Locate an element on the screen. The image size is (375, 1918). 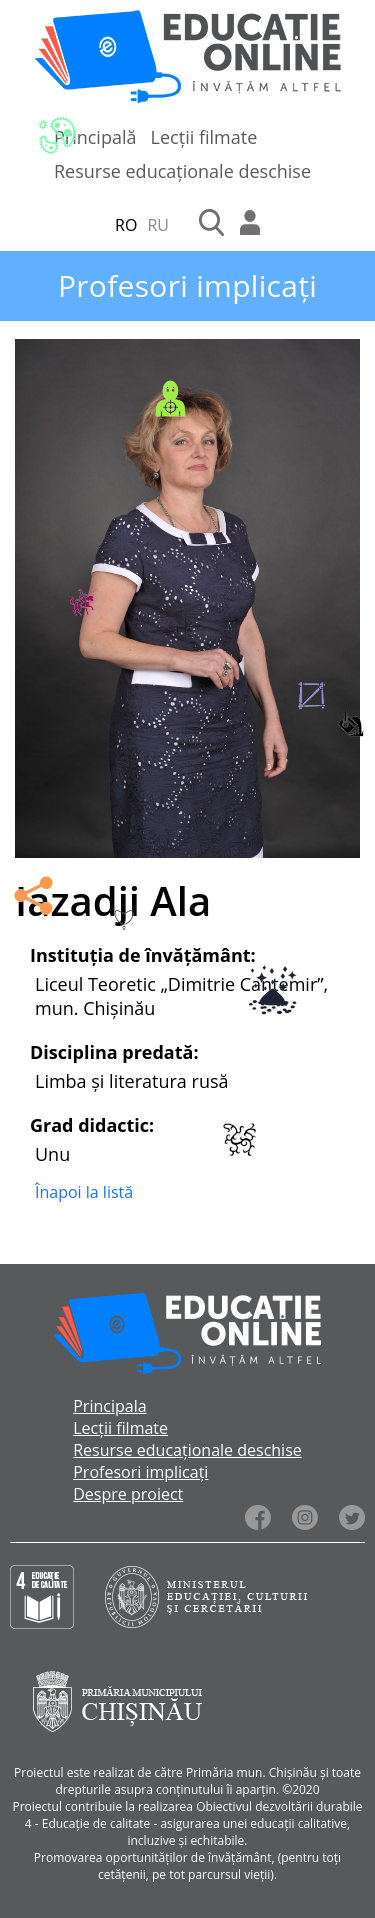
target or aim at an enemy is located at coordinates (170, 398).